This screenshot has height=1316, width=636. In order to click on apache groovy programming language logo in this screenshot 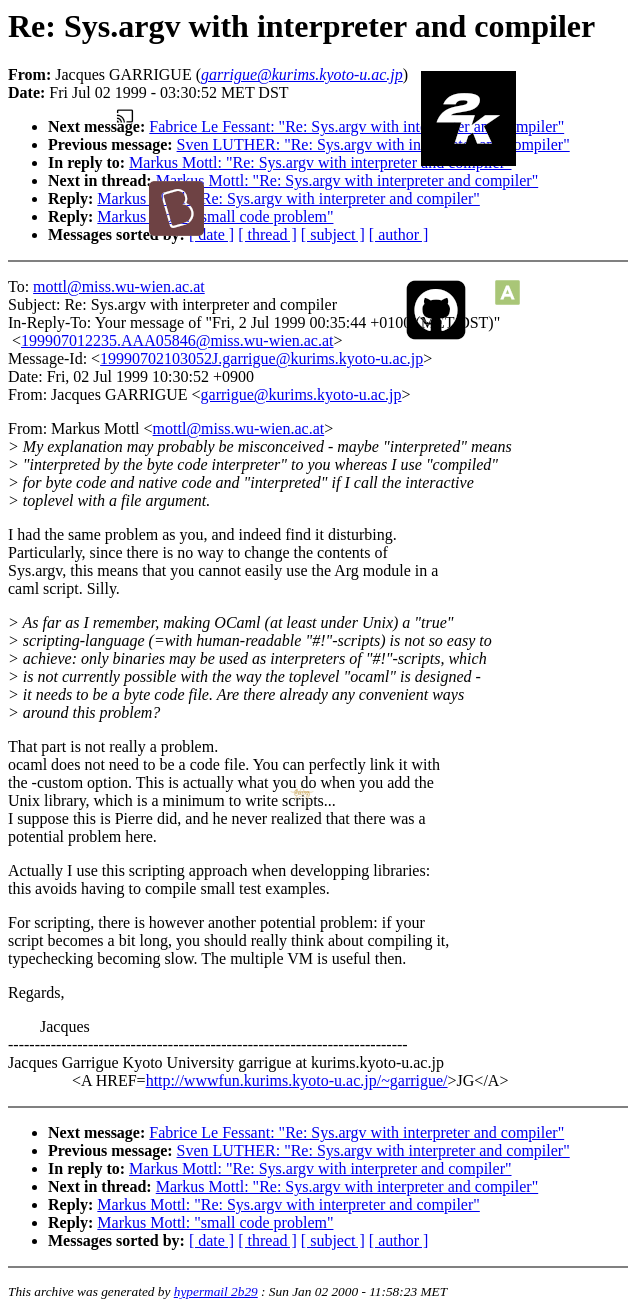, I will do `click(302, 793)`.